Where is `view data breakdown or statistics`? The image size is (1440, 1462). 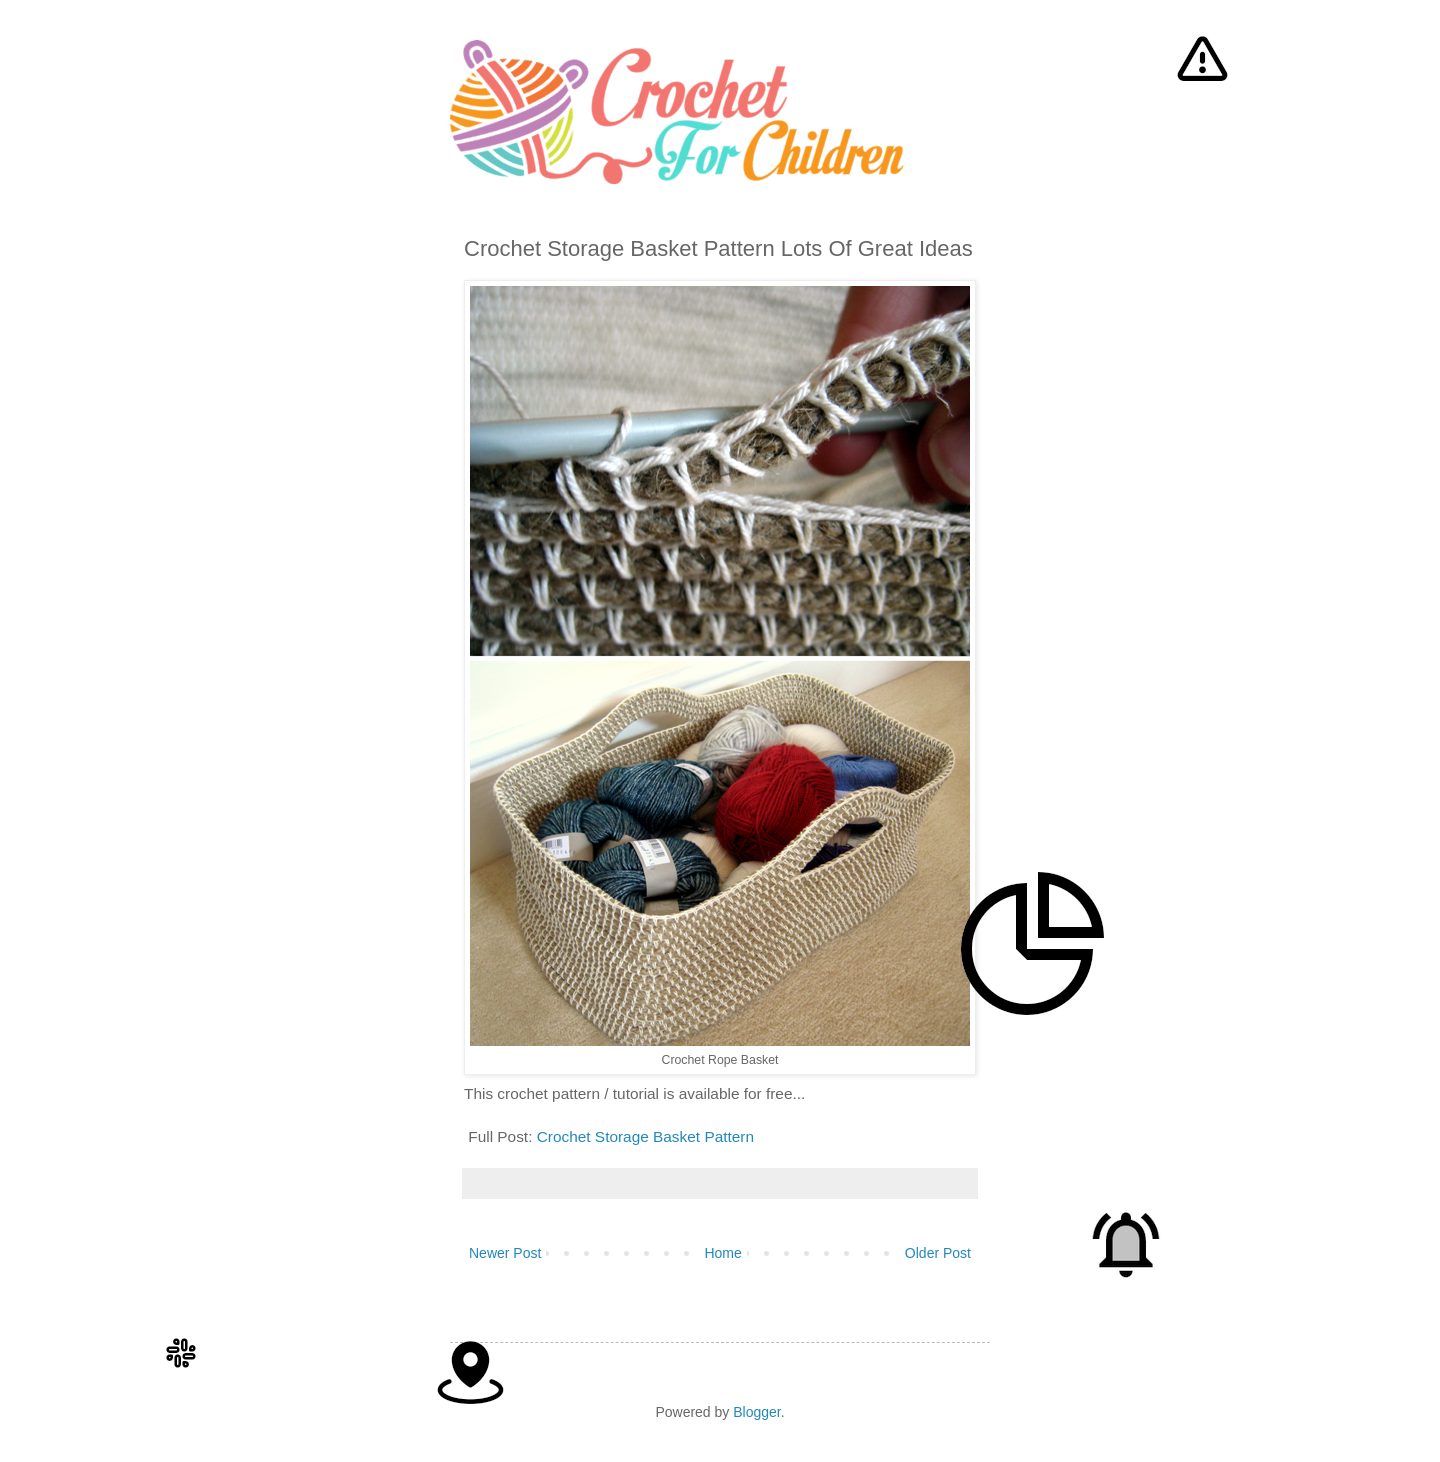
view data breakdown or statistics is located at coordinates (1027, 949).